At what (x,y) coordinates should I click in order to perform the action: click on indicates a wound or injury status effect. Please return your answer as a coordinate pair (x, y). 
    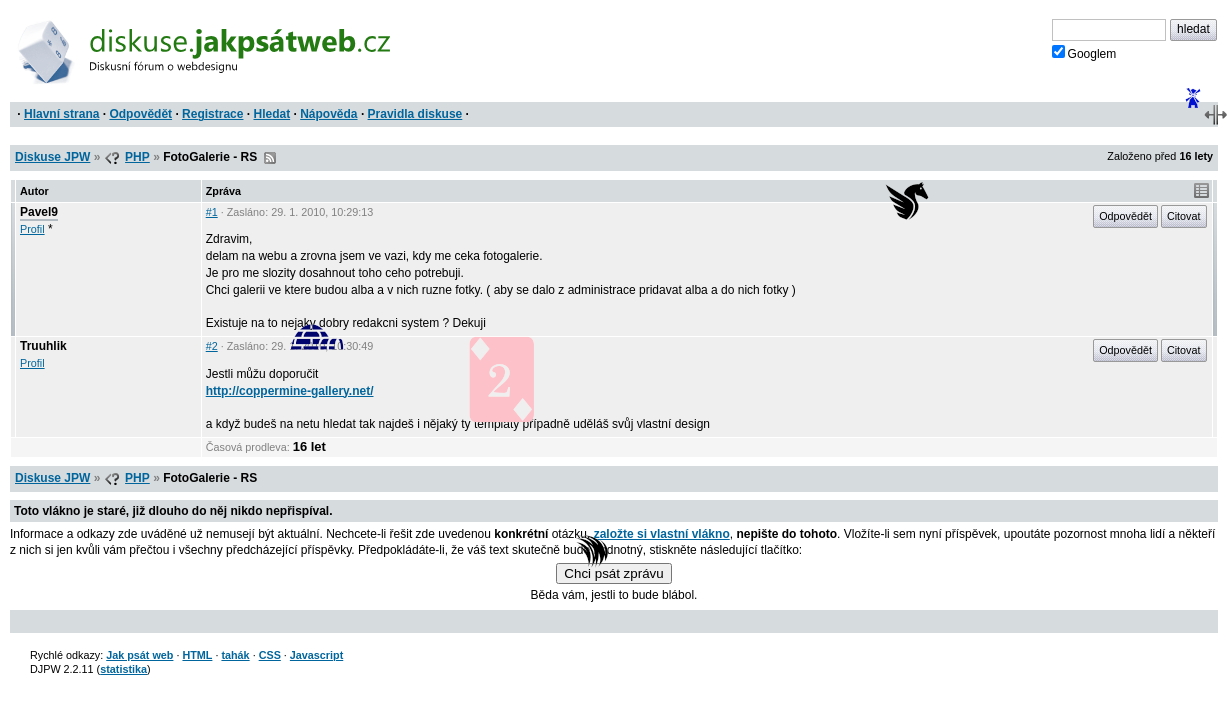
    Looking at the image, I should click on (592, 551).